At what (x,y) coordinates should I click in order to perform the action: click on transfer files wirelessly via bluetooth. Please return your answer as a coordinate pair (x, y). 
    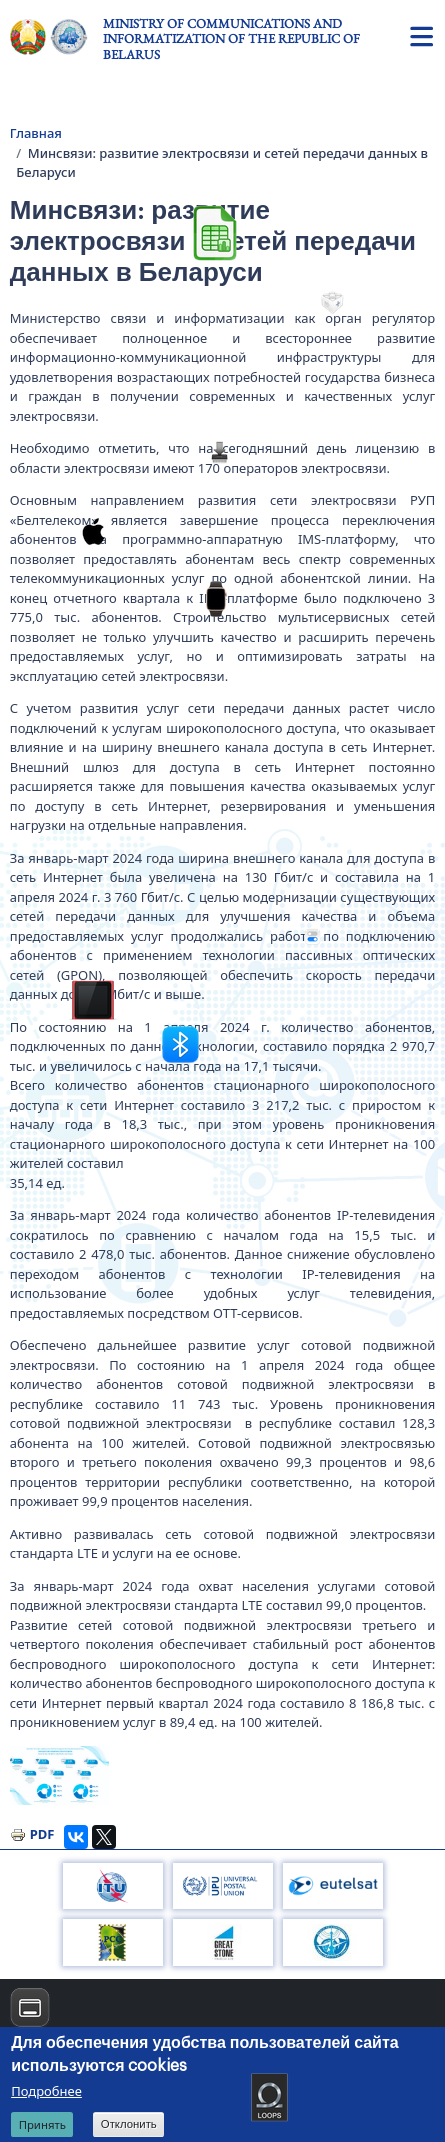
    Looking at the image, I should click on (180, 1044).